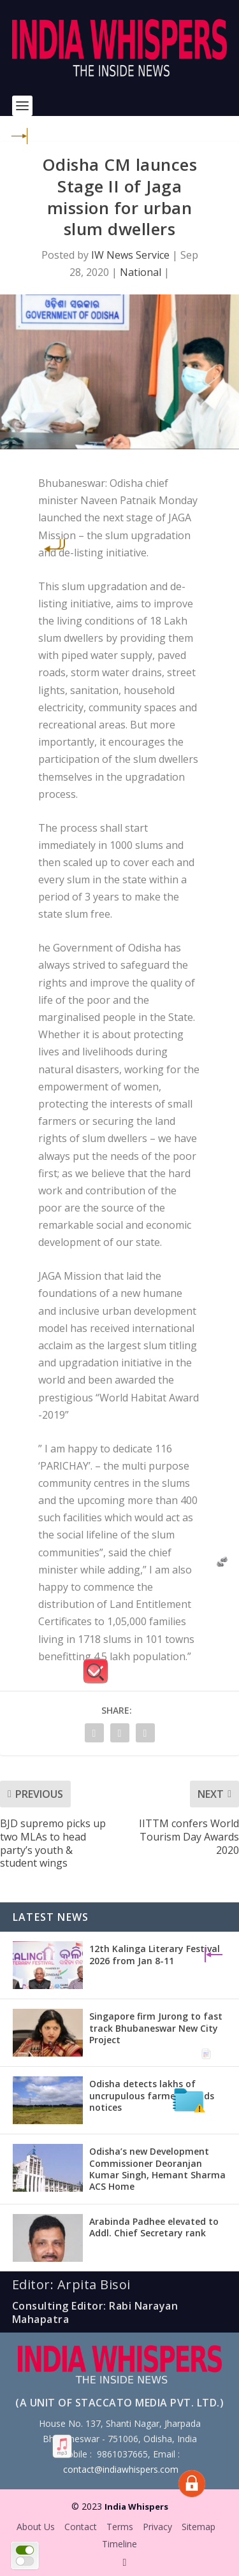  What do you see at coordinates (25, 2556) in the screenshot?
I see `open gnome tweaks to customize desktop settings` at bounding box center [25, 2556].